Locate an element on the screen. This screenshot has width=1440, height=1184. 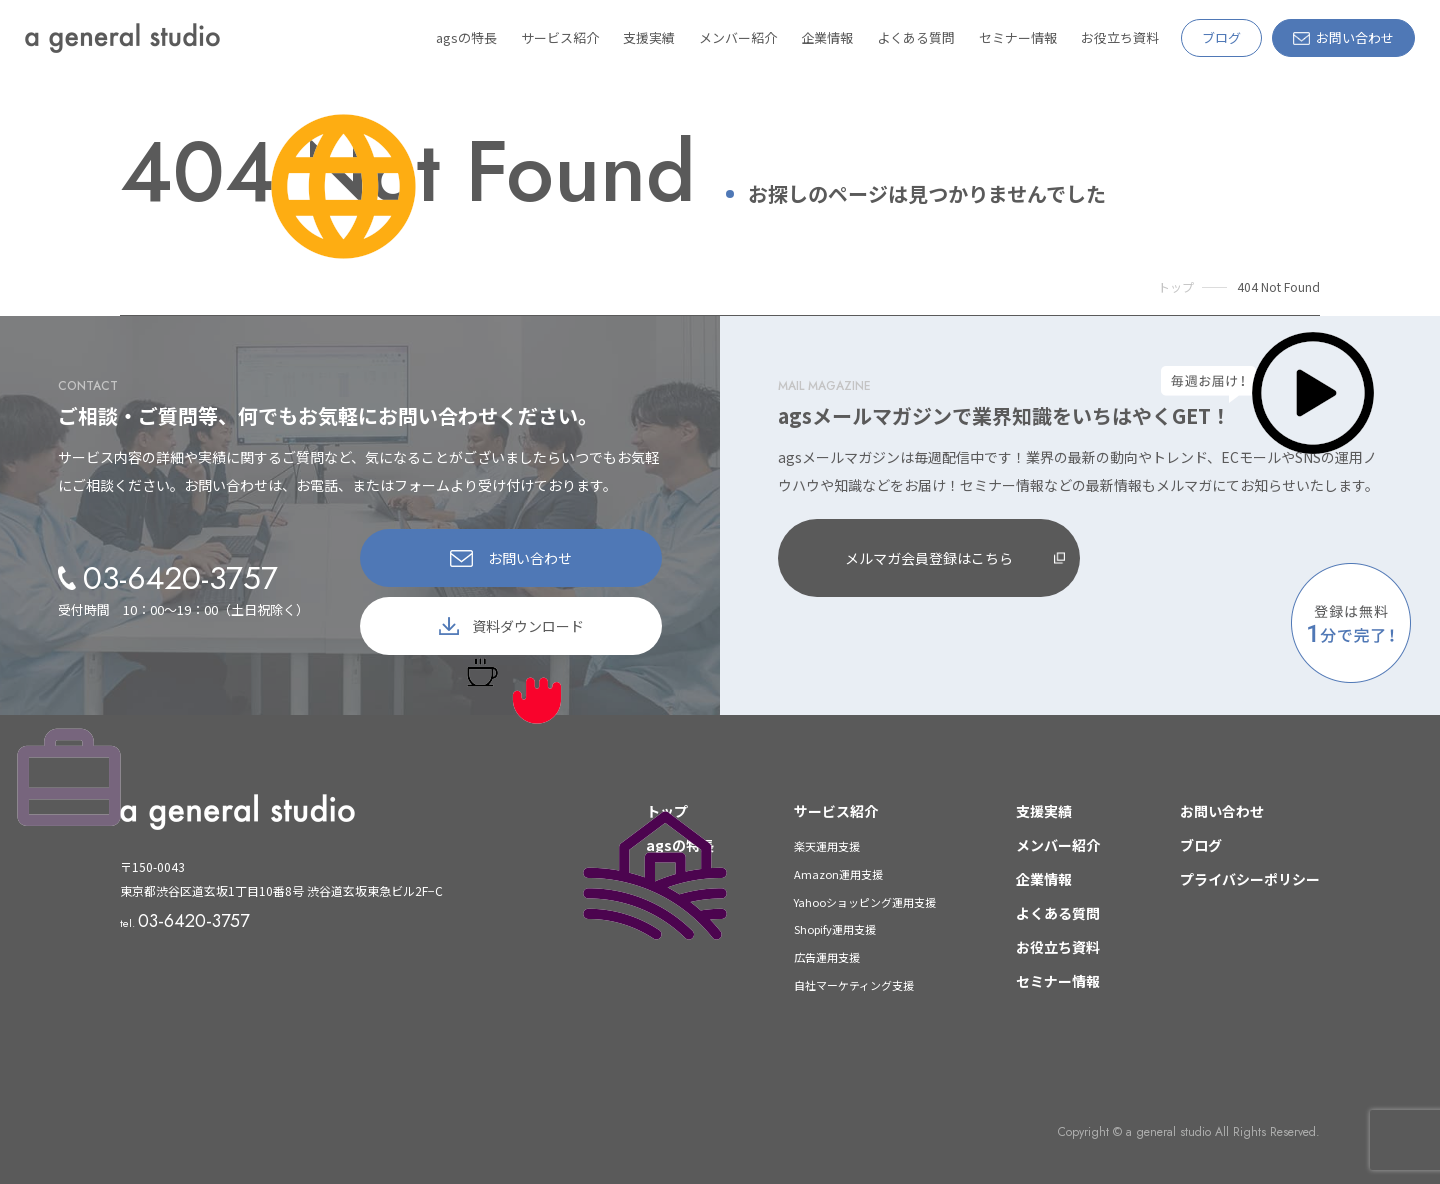
play media or video content is located at coordinates (1313, 393).